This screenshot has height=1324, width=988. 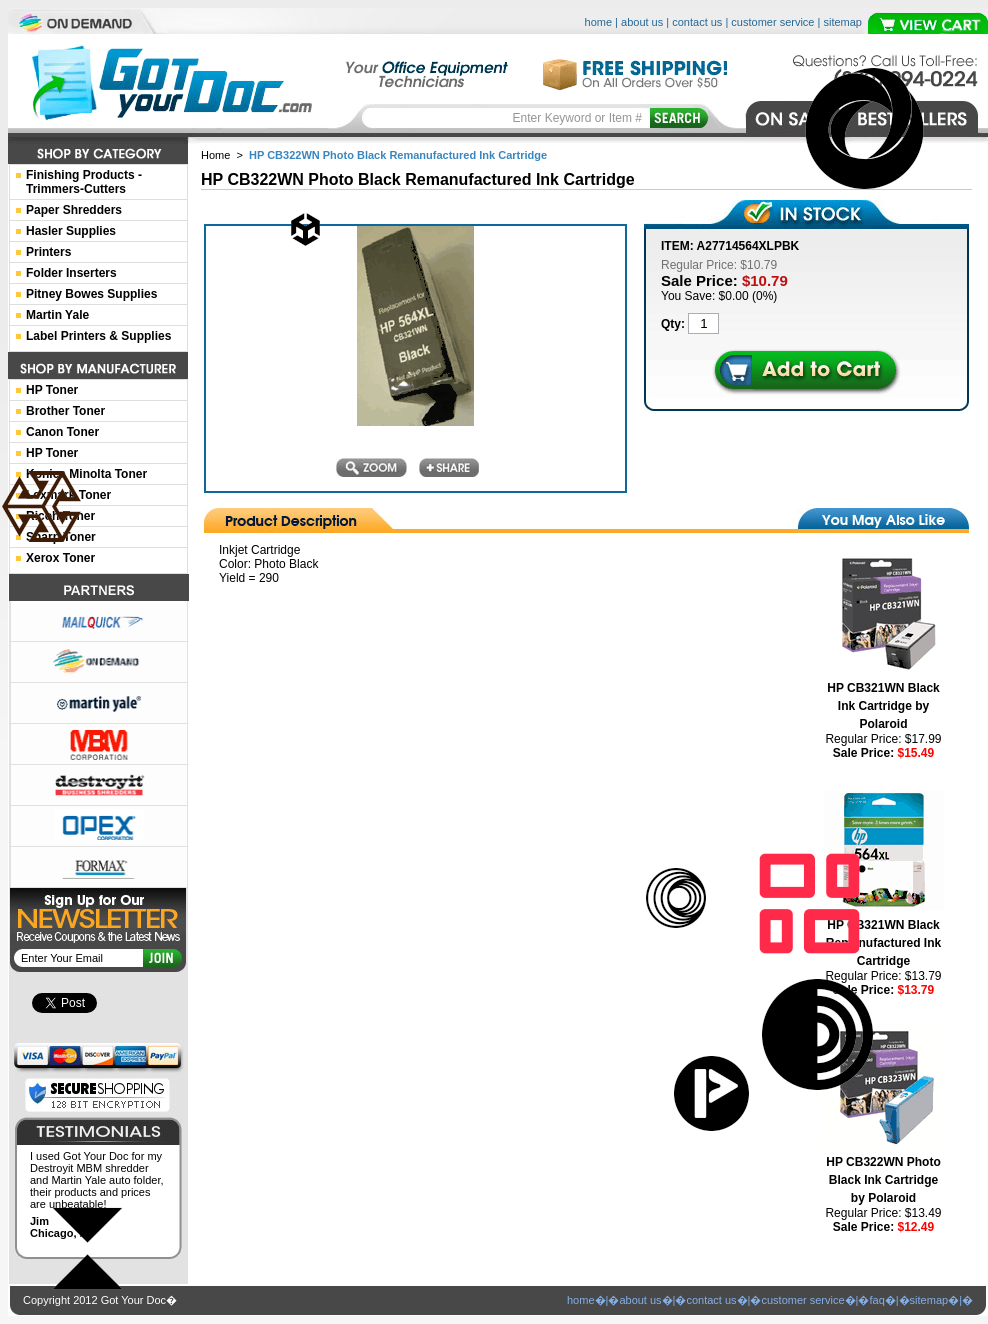 I want to click on access the dashboard or control panel, so click(x=809, y=903).